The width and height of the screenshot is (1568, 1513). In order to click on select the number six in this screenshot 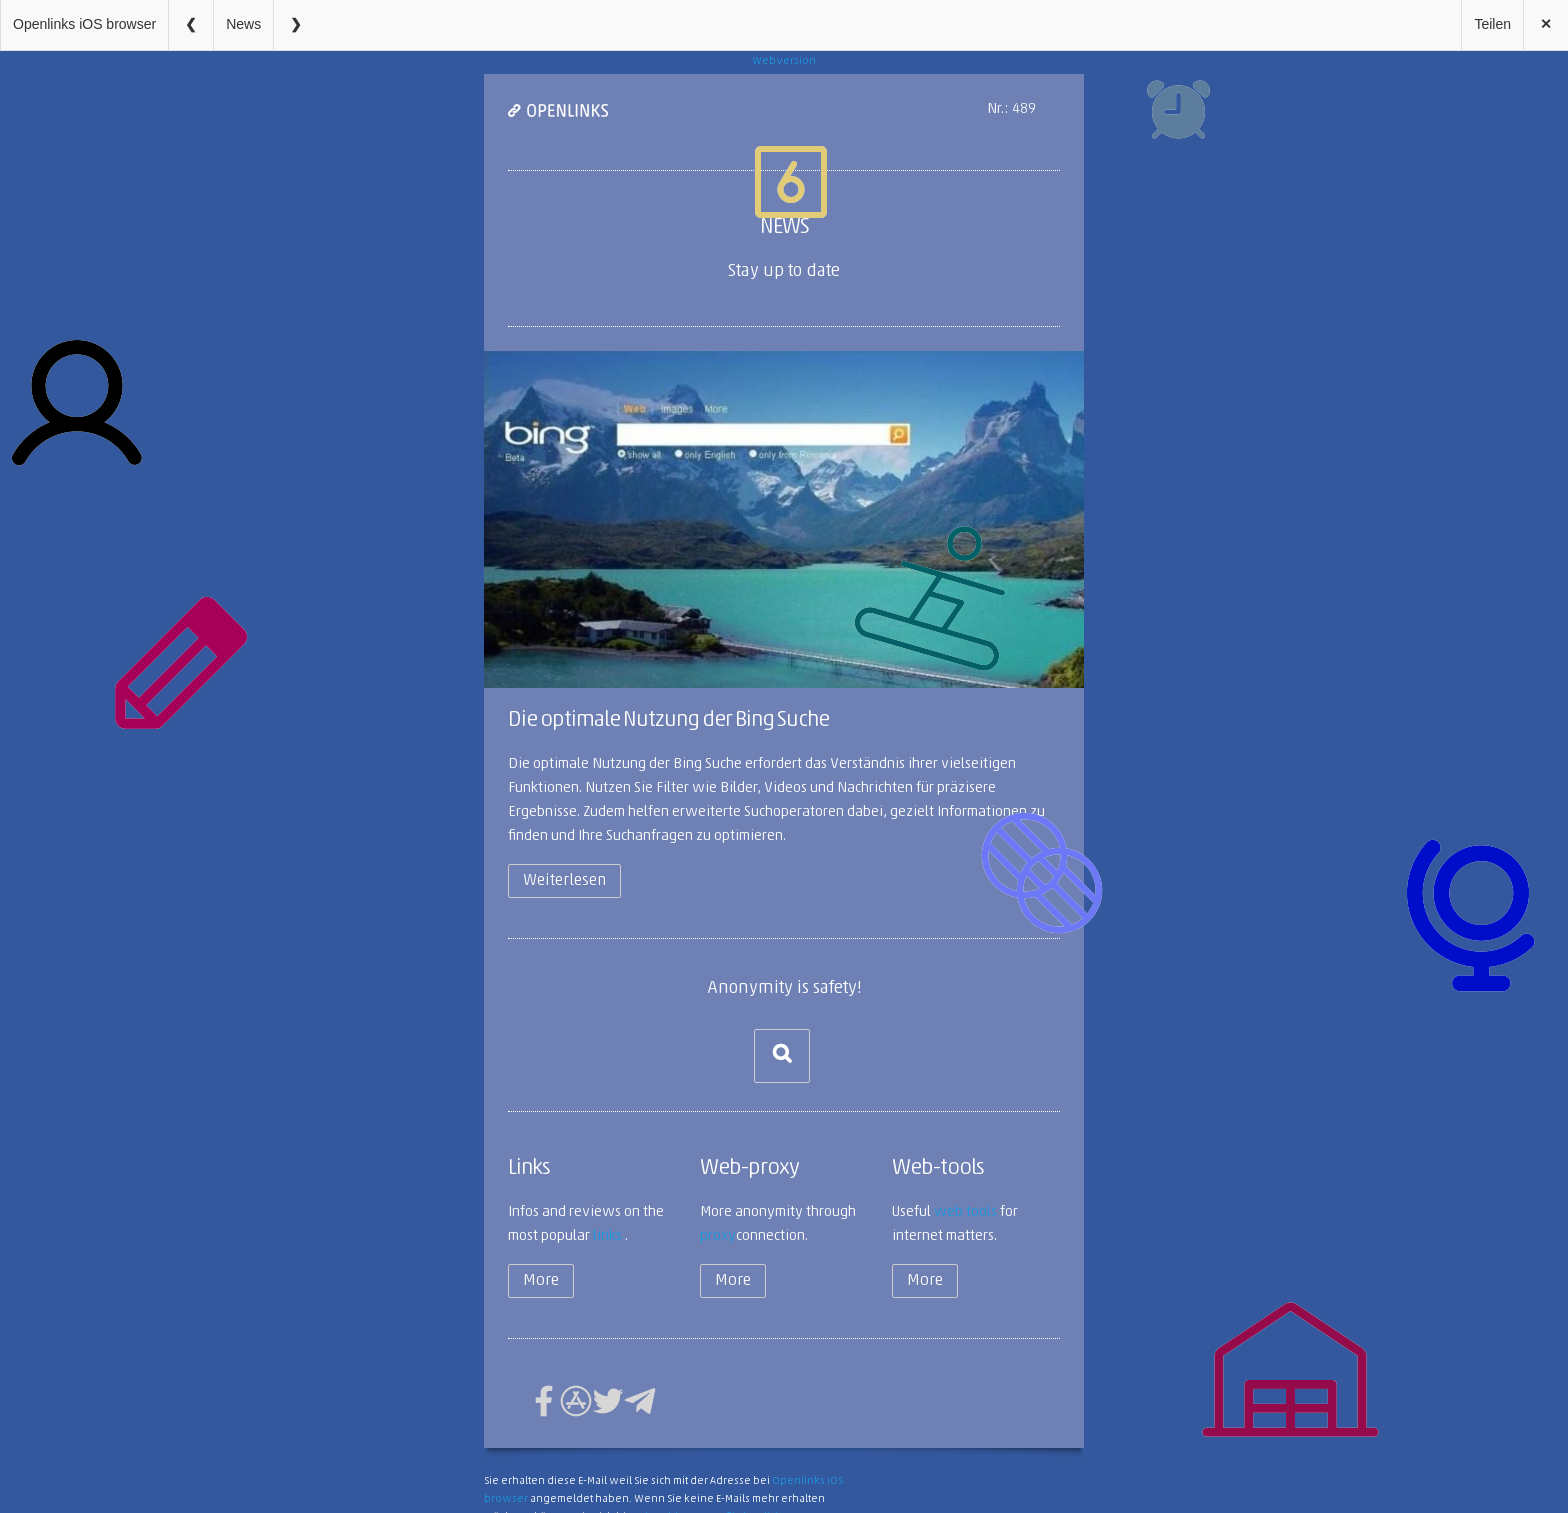, I will do `click(791, 182)`.